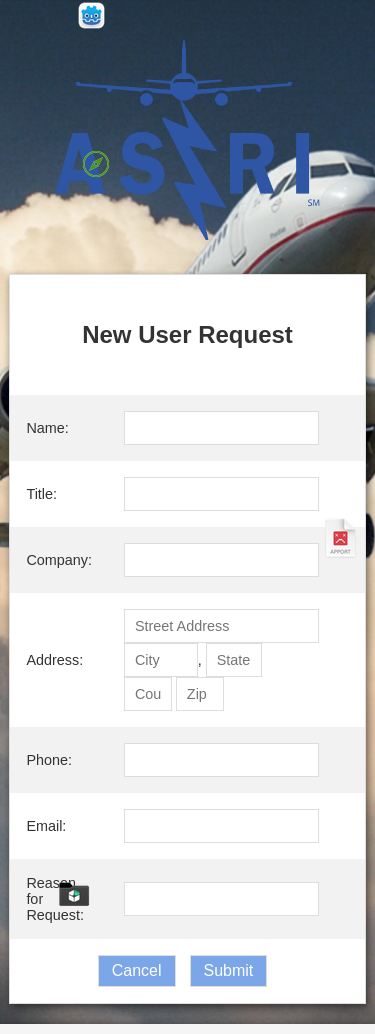 This screenshot has height=1034, width=375. Describe the element at coordinates (340, 538) in the screenshot. I see `apport crash report file` at that location.